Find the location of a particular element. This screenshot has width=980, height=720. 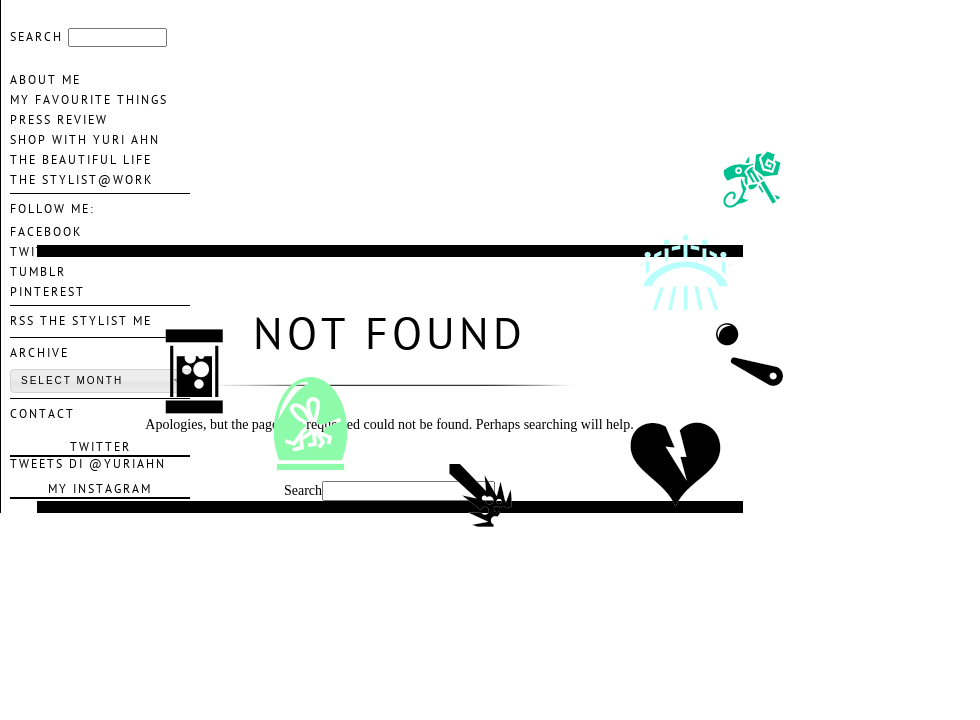

indicates a dislike or negative reaction is located at coordinates (675, 464).